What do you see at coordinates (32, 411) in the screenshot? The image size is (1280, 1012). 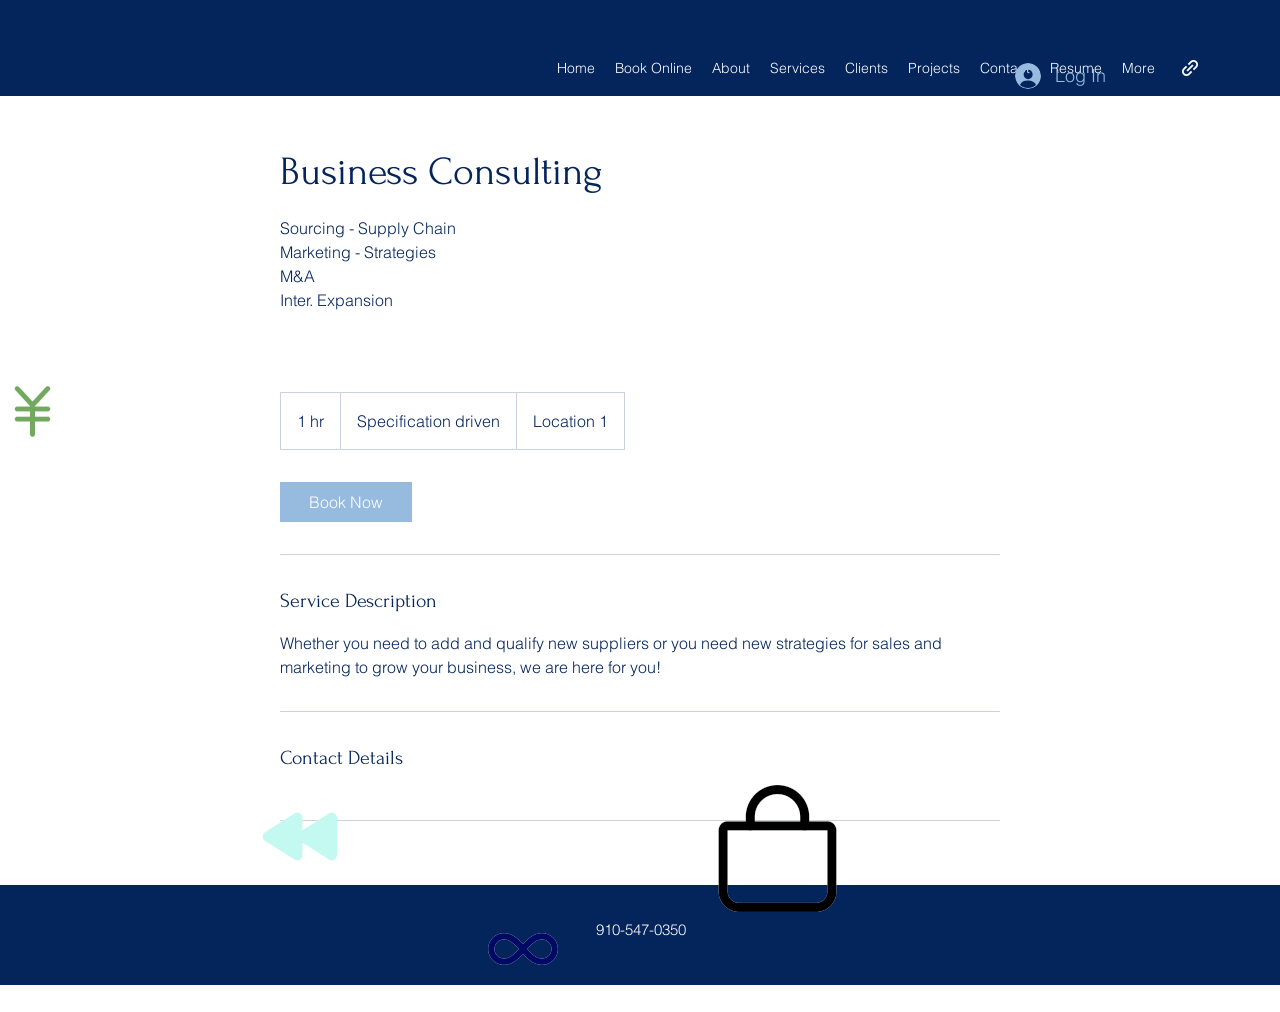 I see `view prices in japanese yen` at bounding box center [32, 411].